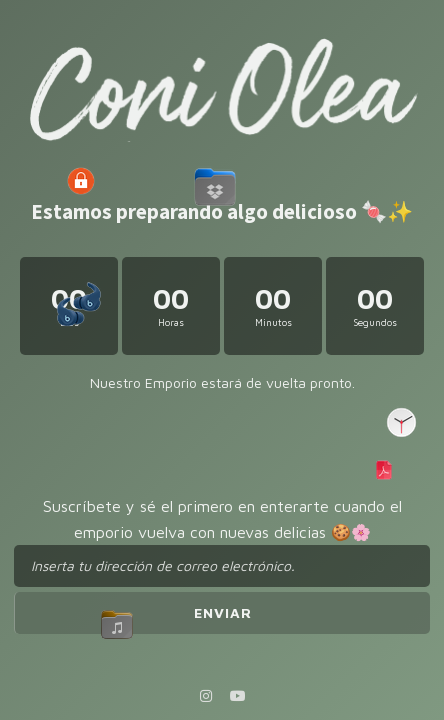  What do you see at coordinates (78, 304) in the screenshot?
I see `beats fit pro wireless earbuds in tidal blue` at bounding box center [78, 304].